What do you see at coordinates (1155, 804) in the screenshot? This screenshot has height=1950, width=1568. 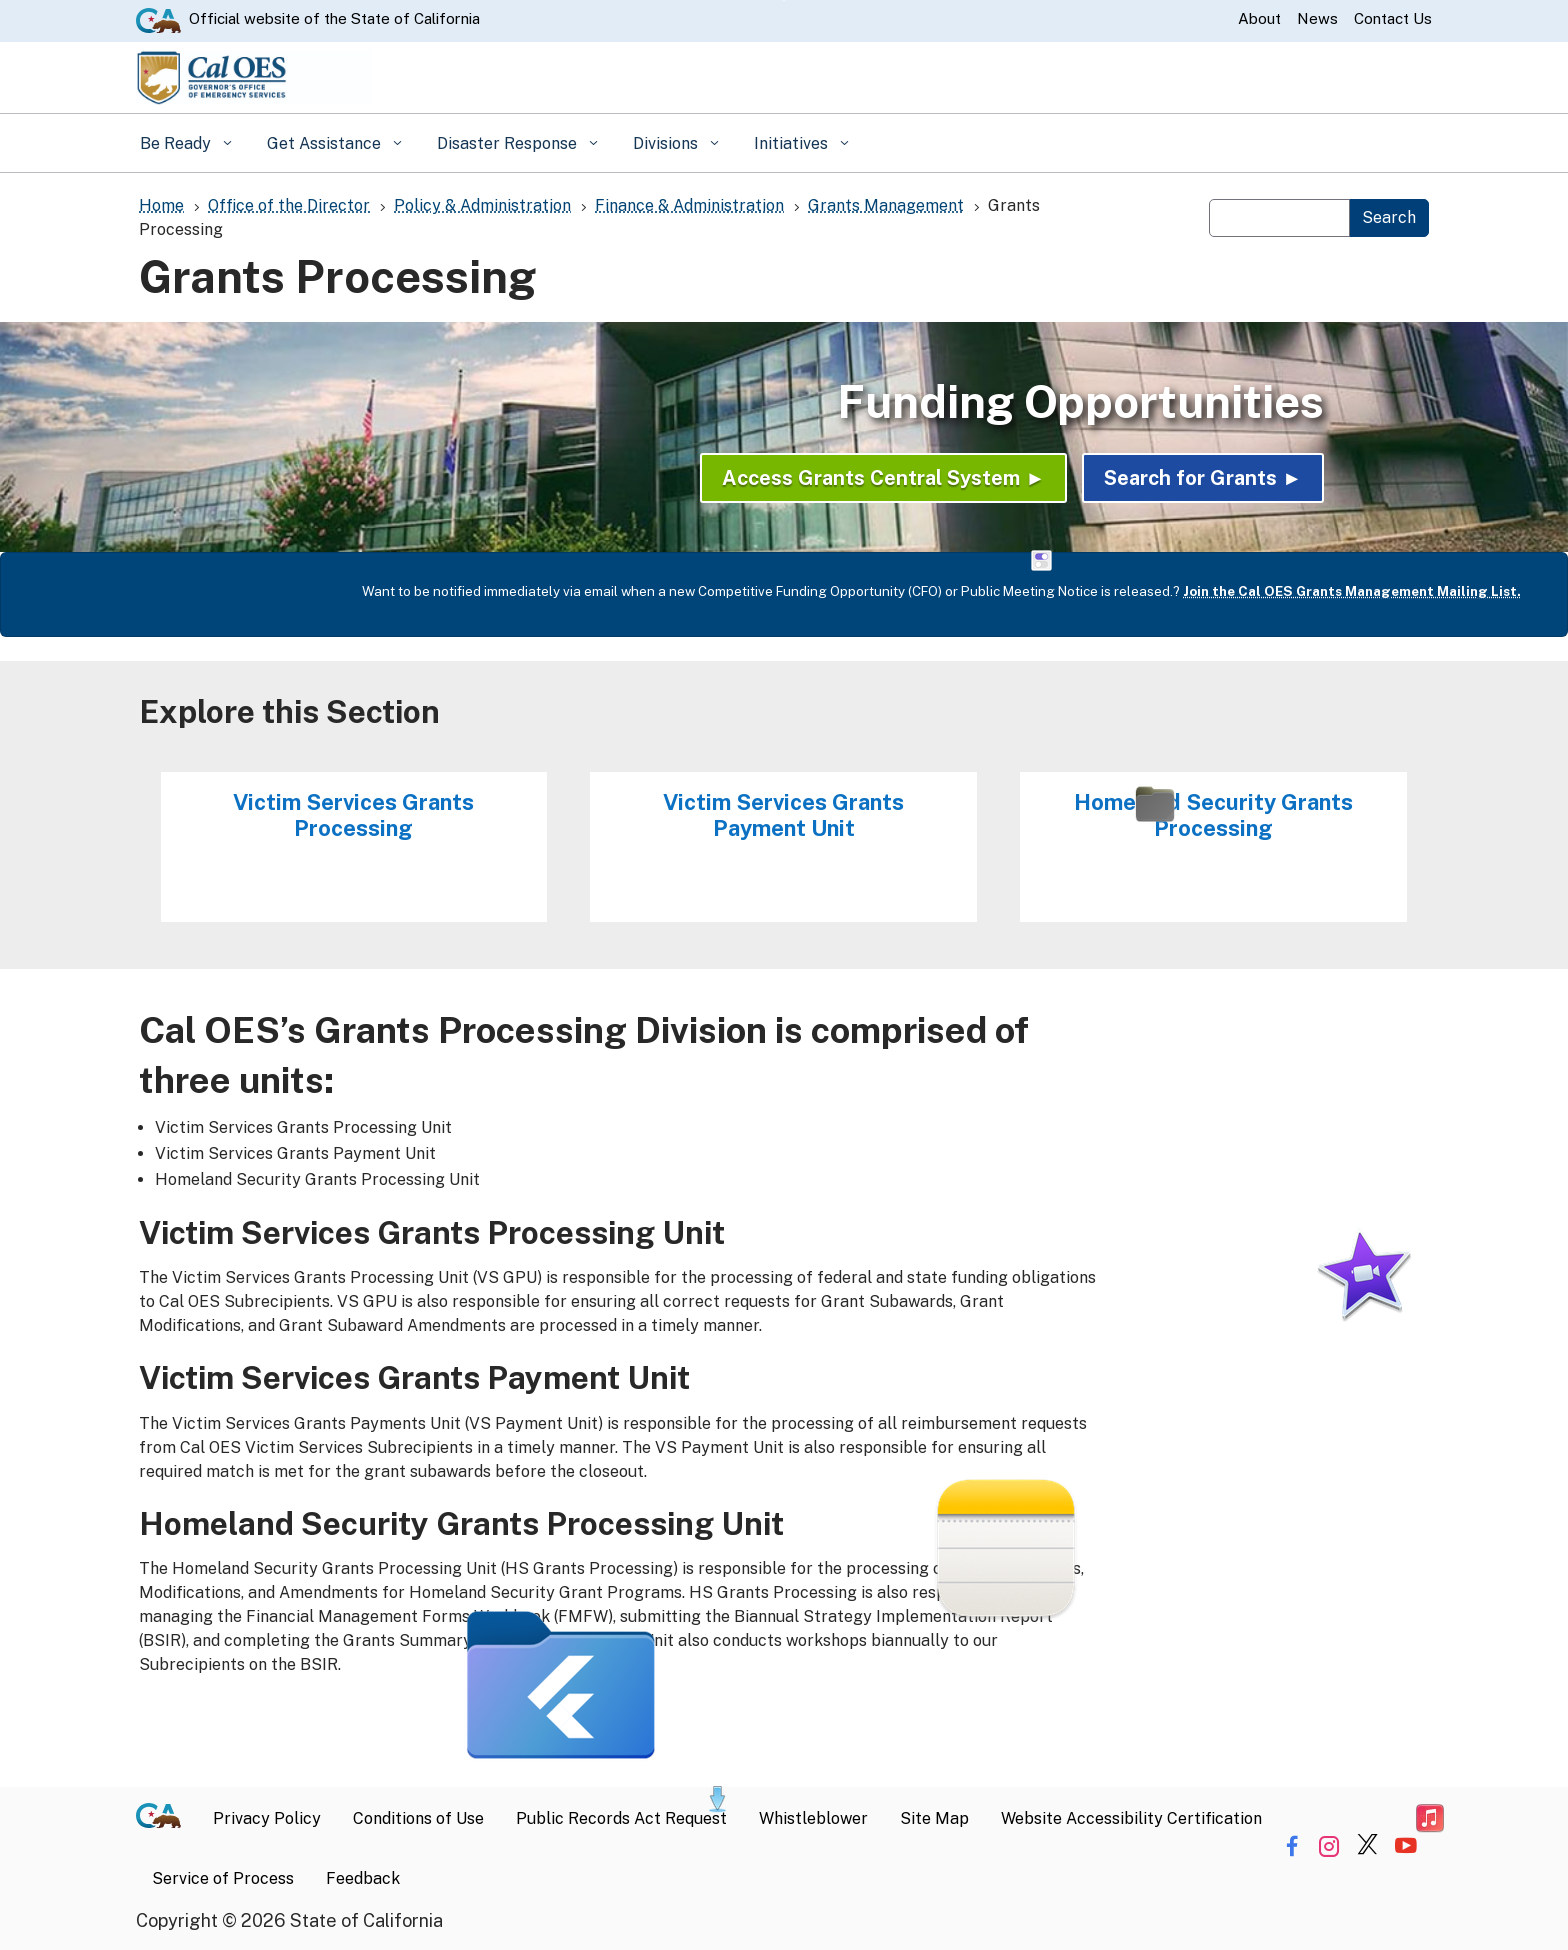 I see `open a folder to view its contents` at bounding box center [1155, 804].